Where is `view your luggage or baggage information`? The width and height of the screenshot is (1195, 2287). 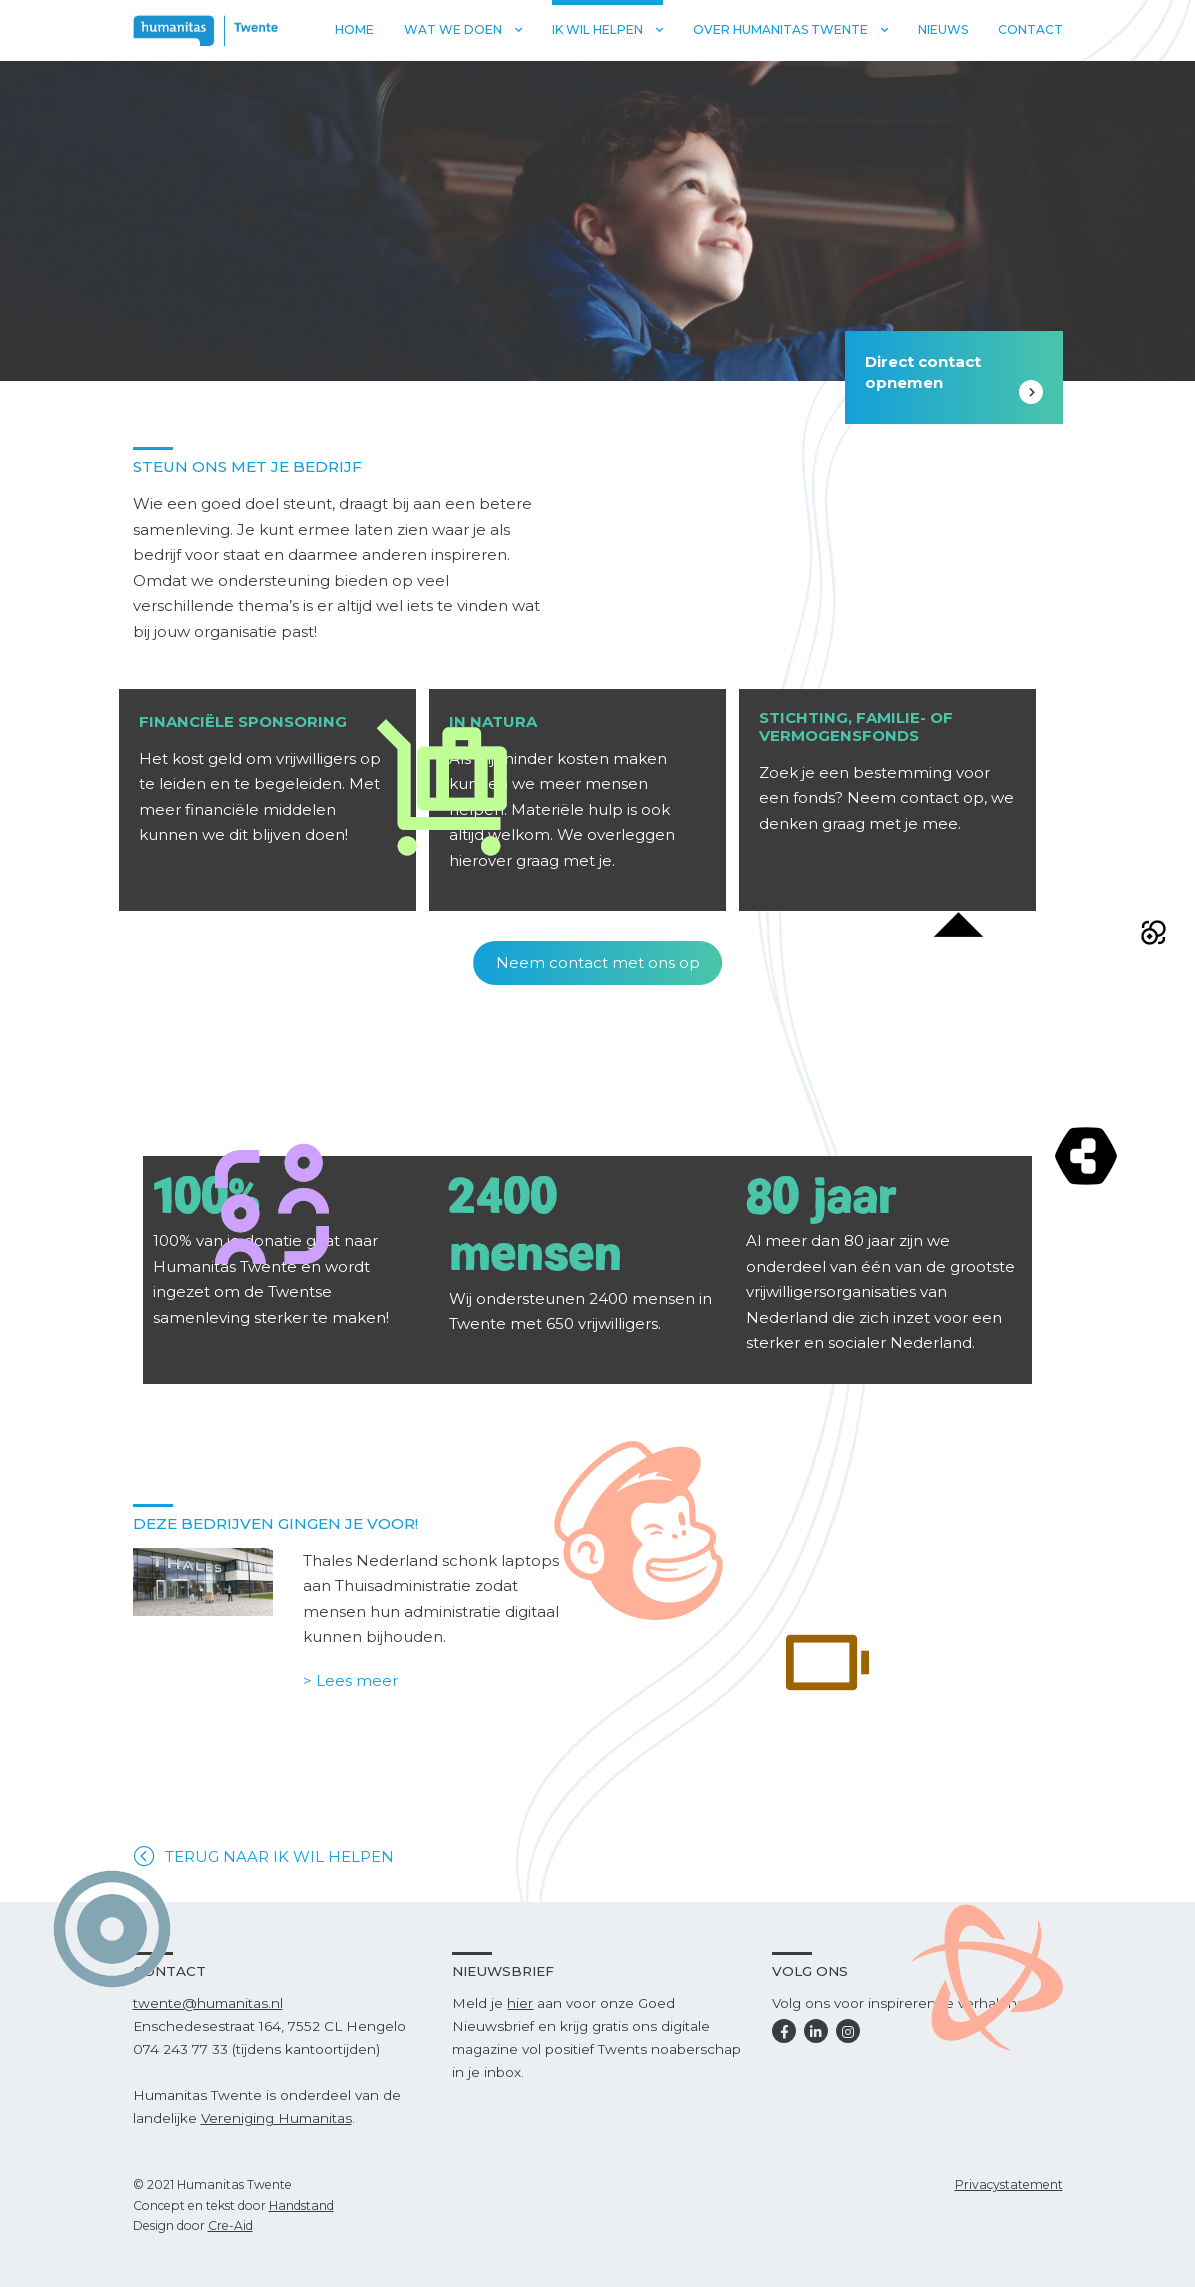
view your luggage or baggage information is located at coordinates (449, 785).